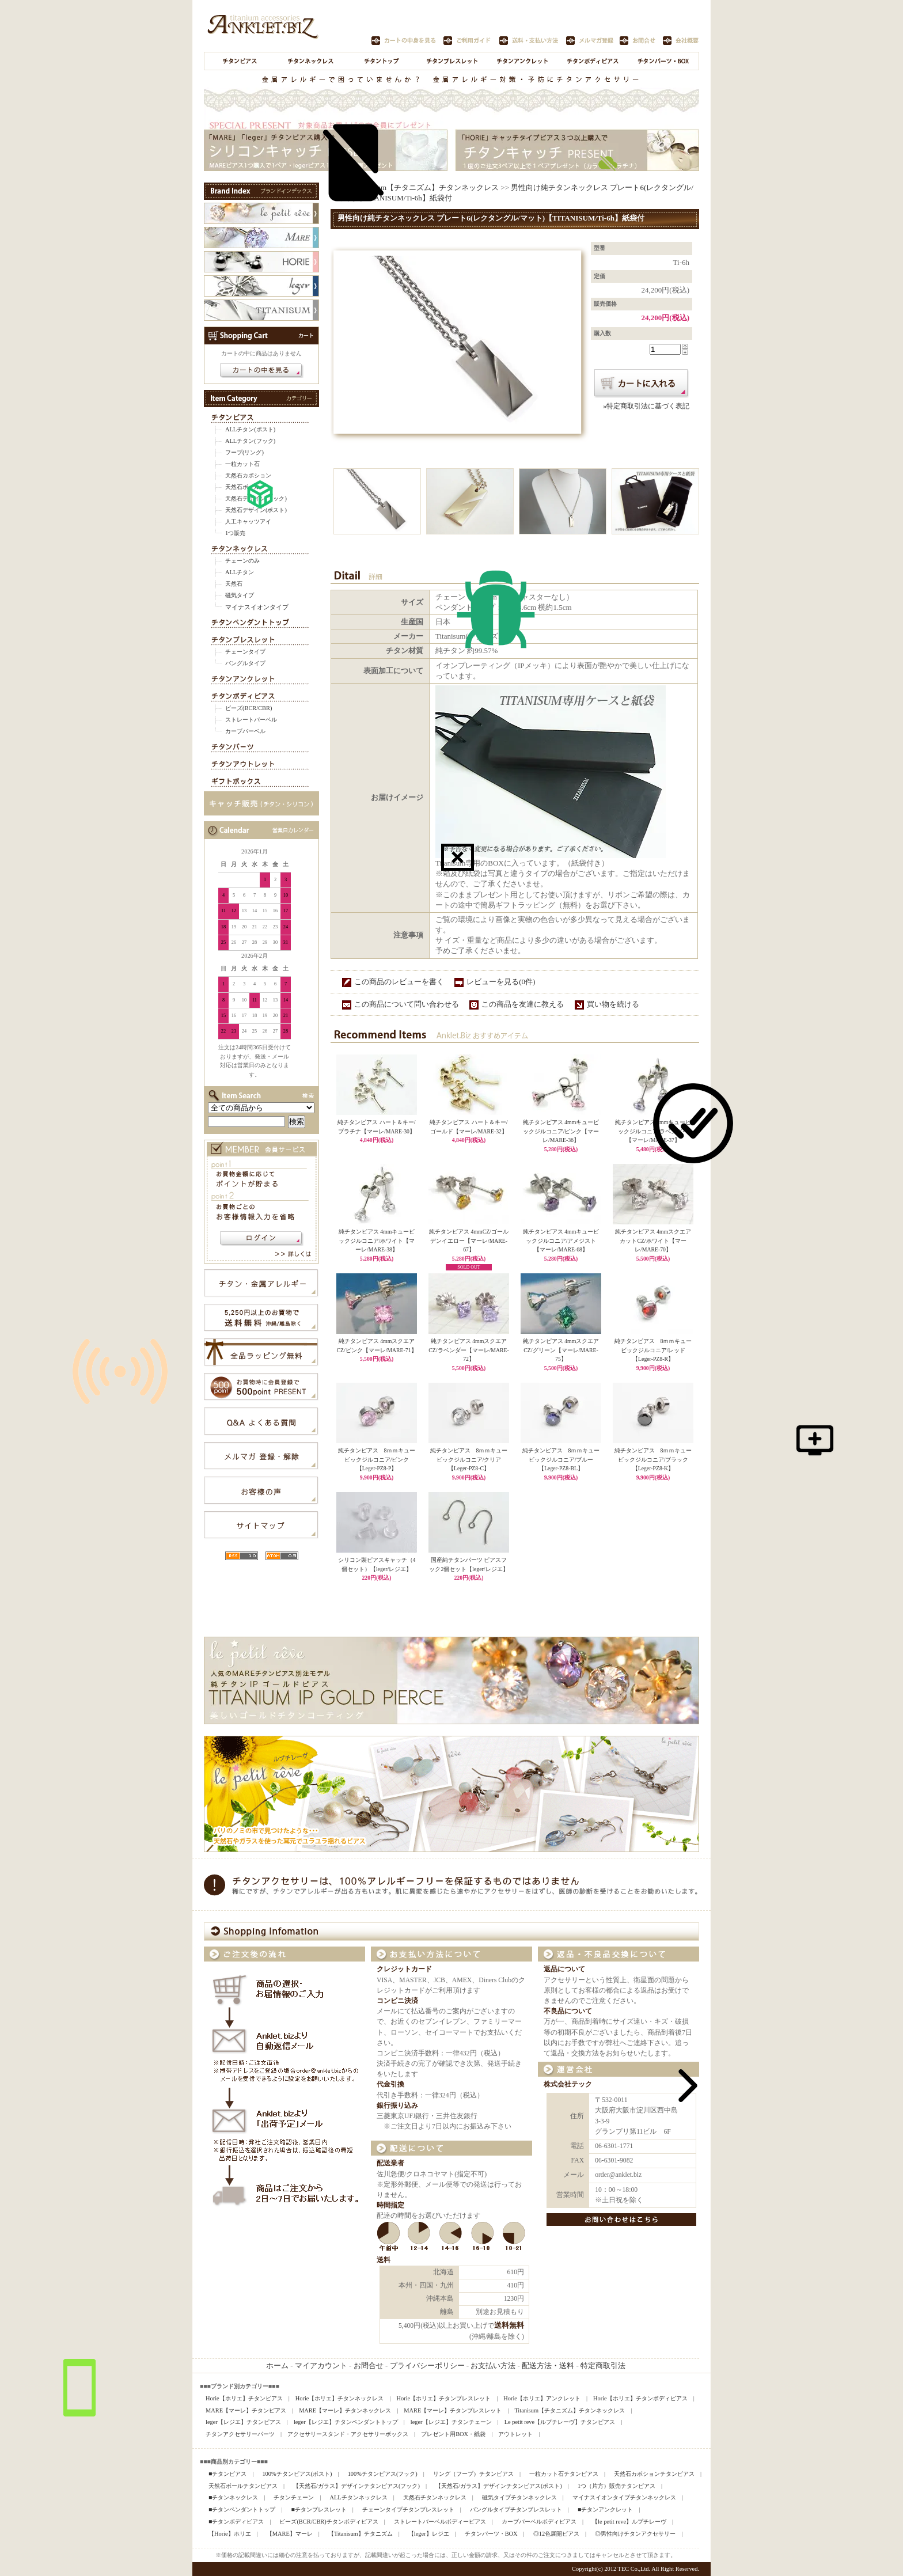  I want to click on report a bug or issue, so click(496, 609).